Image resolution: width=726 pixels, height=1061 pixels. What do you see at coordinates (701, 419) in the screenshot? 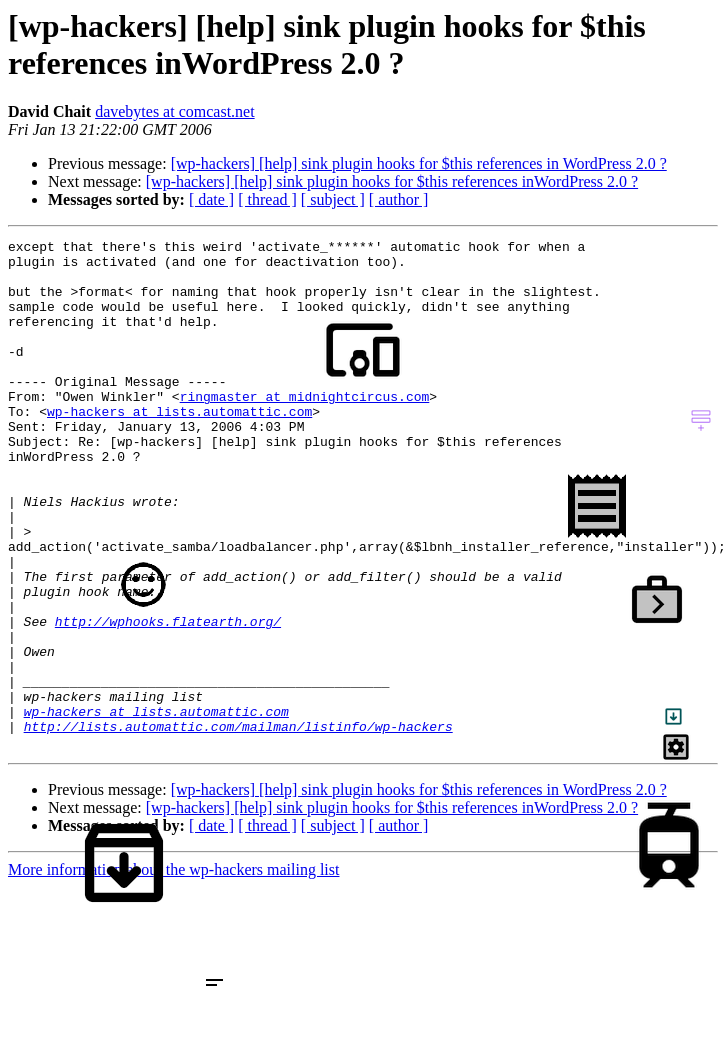
I see `add a new row to the bottom of a table` at bounding box center [701, 419].